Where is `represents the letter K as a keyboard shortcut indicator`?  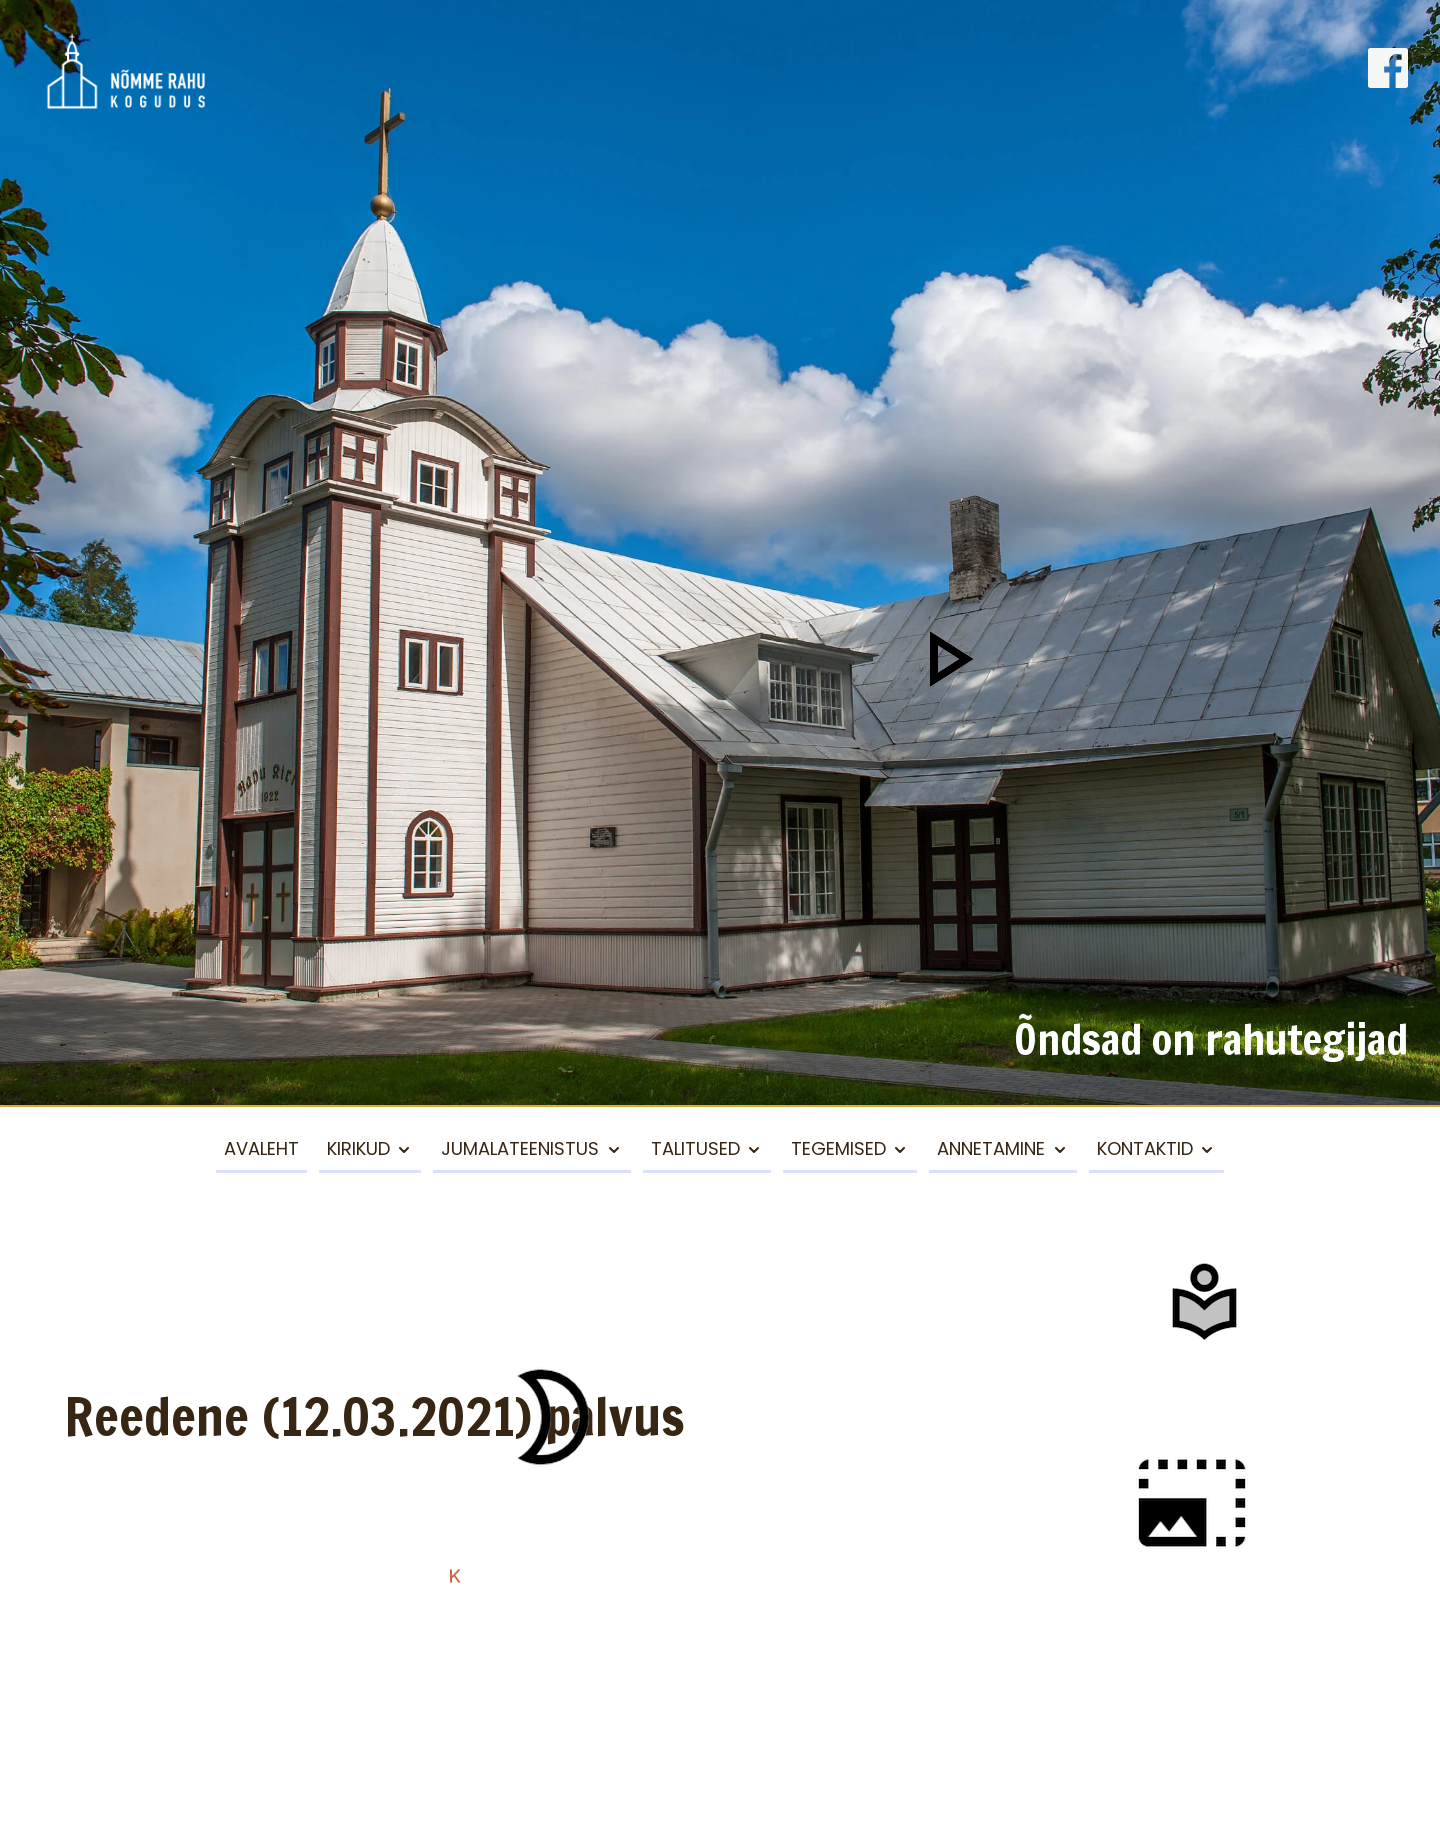
represents the letter K as a keyboard shortcut indicator is located at coordinates (455, 1576).